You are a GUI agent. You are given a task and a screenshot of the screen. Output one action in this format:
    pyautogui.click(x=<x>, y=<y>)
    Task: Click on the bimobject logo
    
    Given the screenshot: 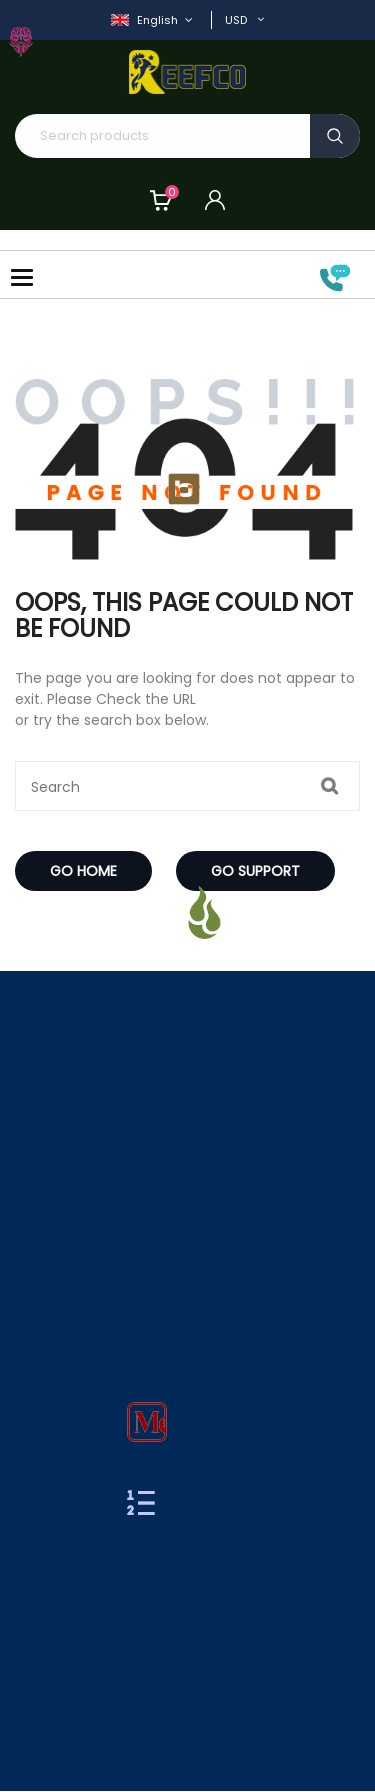 What is the action you would take?
    pyautogui.click(x=184, y=489)
    